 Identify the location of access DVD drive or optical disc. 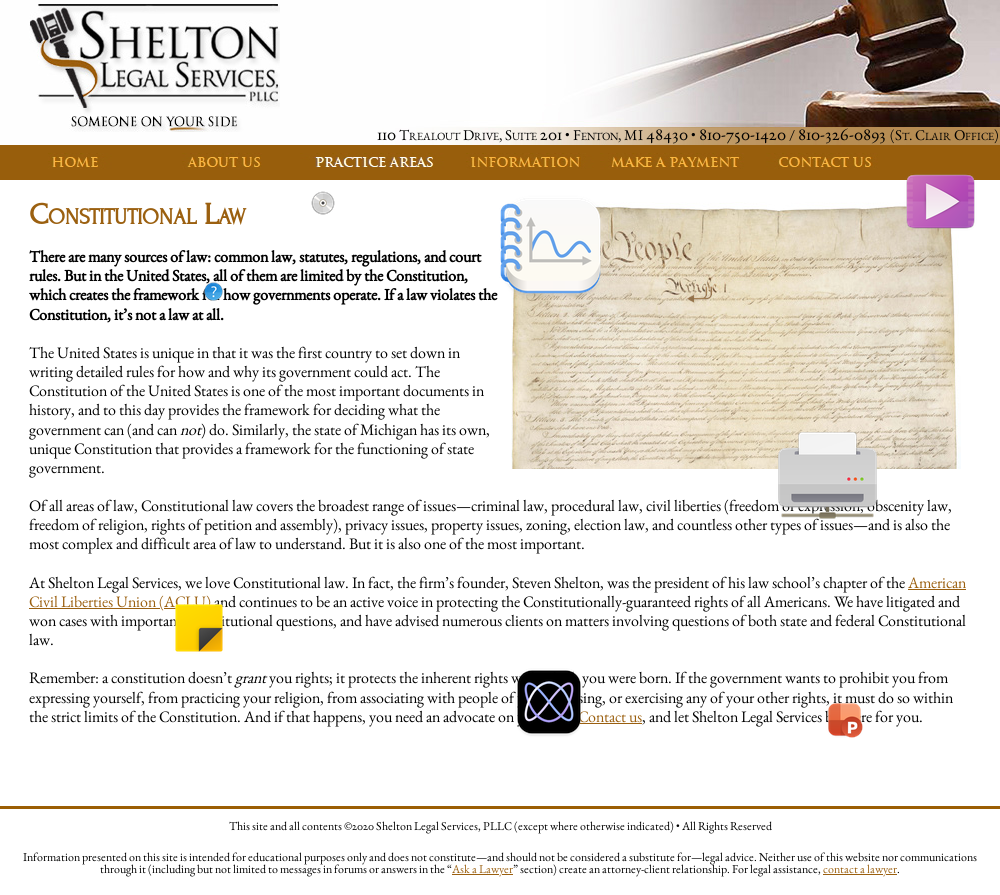
(323, 203).